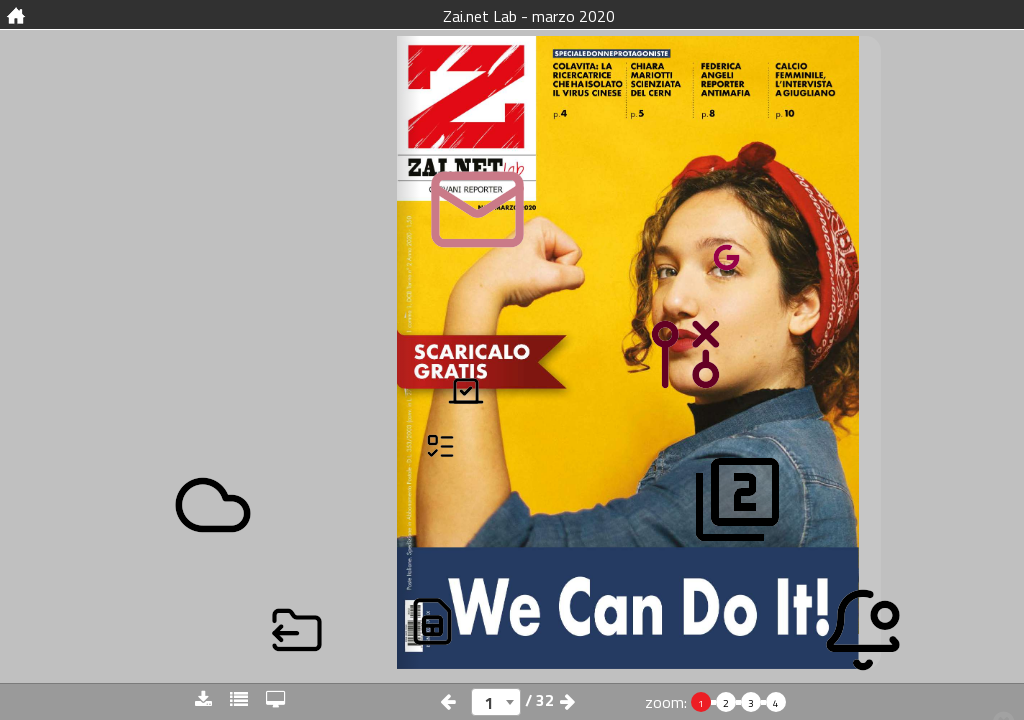 The image size is (1024, 720). What do you see at coordinates (213, 505) in the screenshot?
I see `access cloud storage` at bounding box center [213, 505].